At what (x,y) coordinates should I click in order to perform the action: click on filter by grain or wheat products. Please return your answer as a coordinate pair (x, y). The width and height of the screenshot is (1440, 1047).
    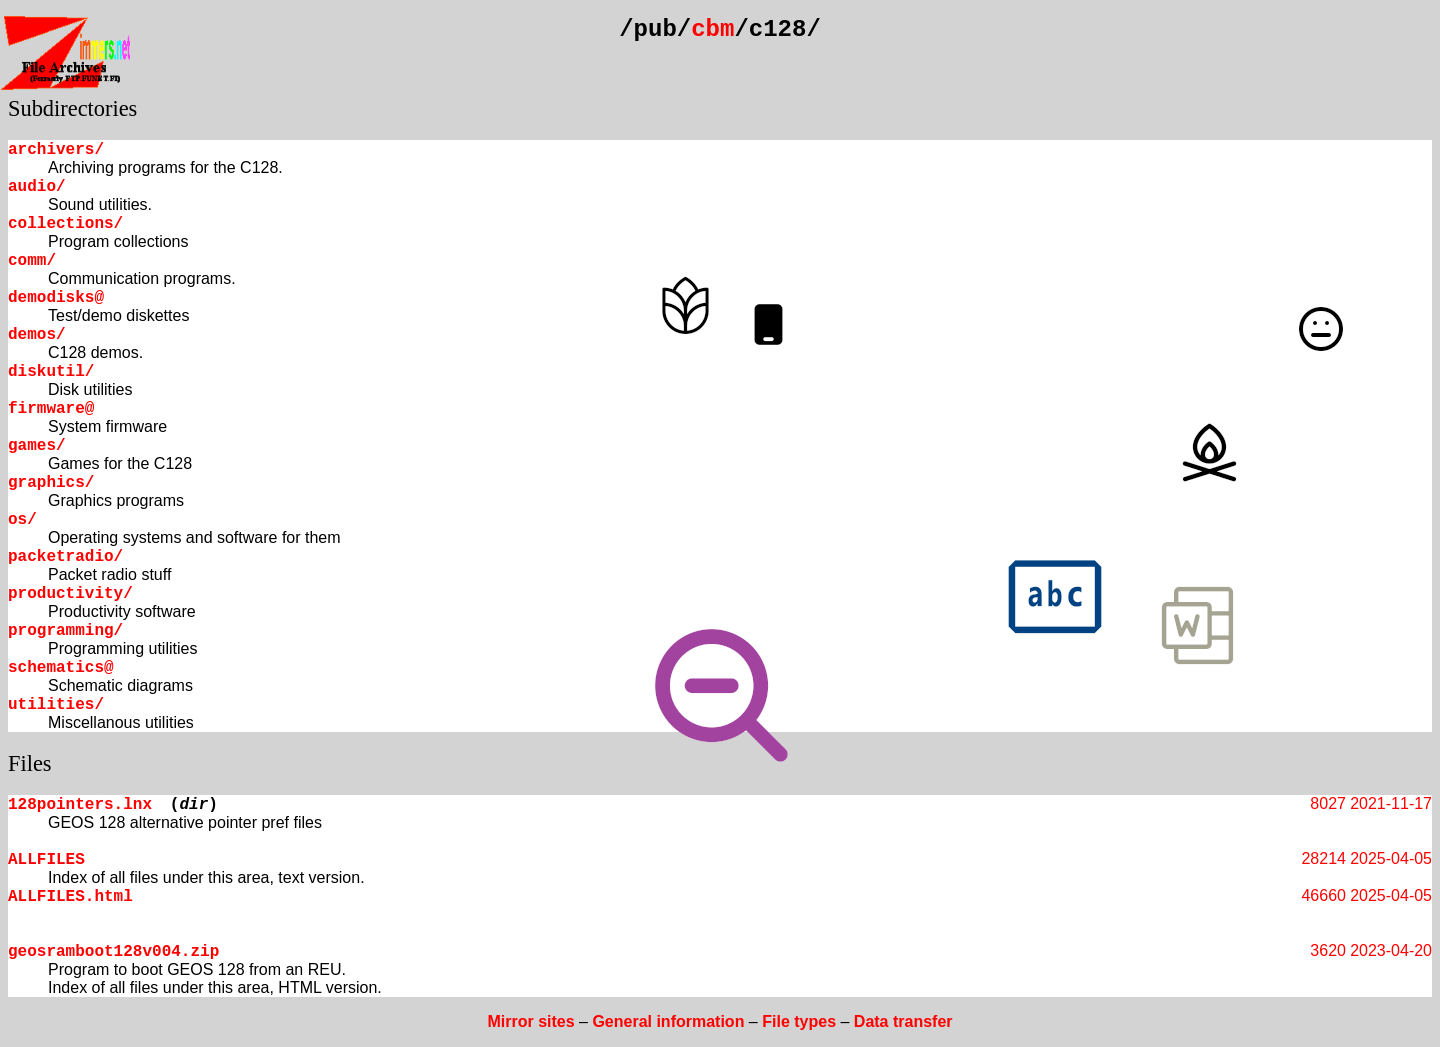
    Looking at the image, I should click on (685, 306).